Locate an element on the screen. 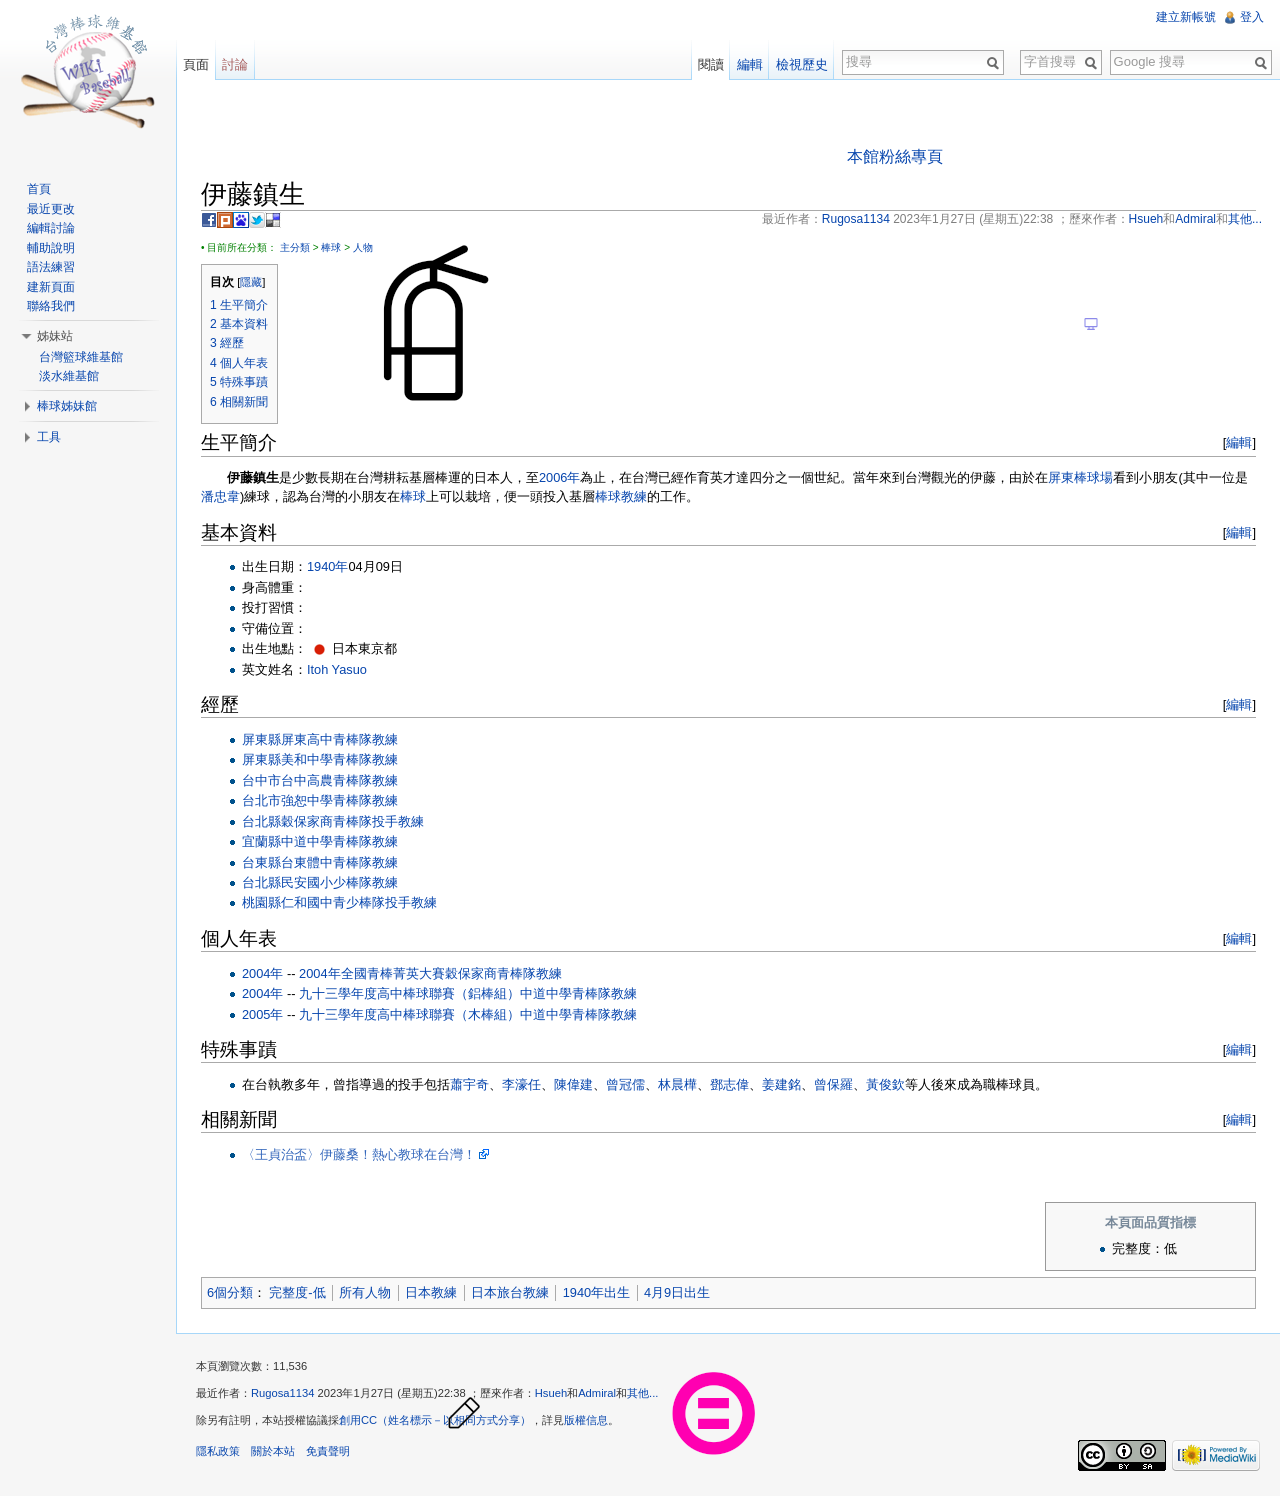  access fire safety information is located at coordinates (428, 325).